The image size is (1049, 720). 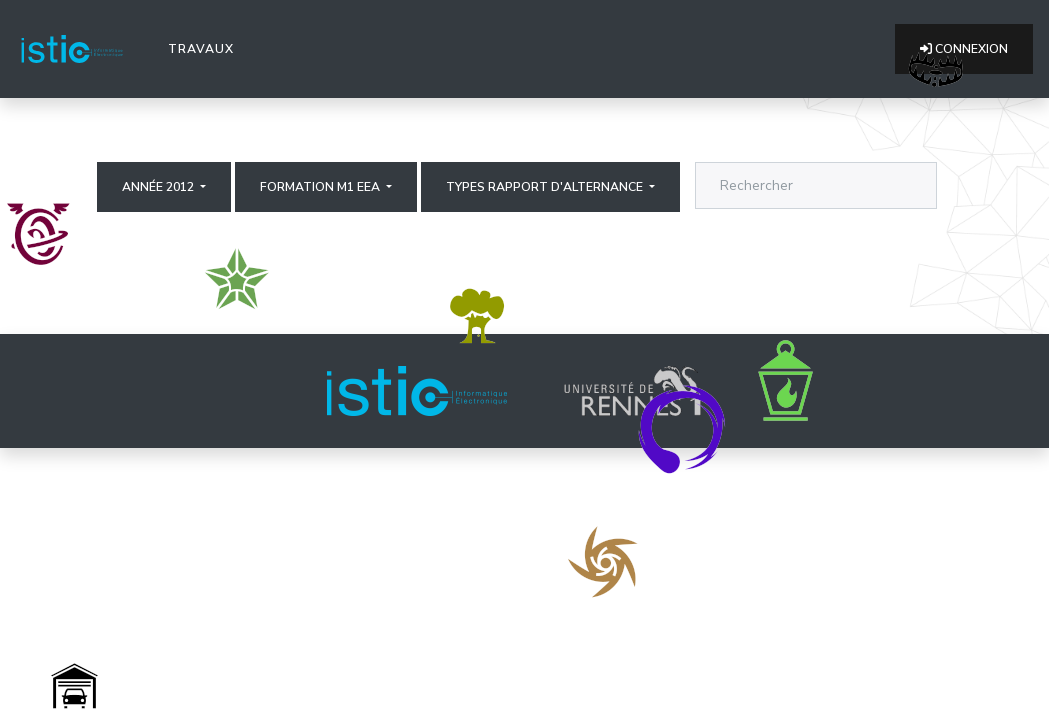 I want to click on toggle lantern or light source on/off, so click(x=785, y=380).